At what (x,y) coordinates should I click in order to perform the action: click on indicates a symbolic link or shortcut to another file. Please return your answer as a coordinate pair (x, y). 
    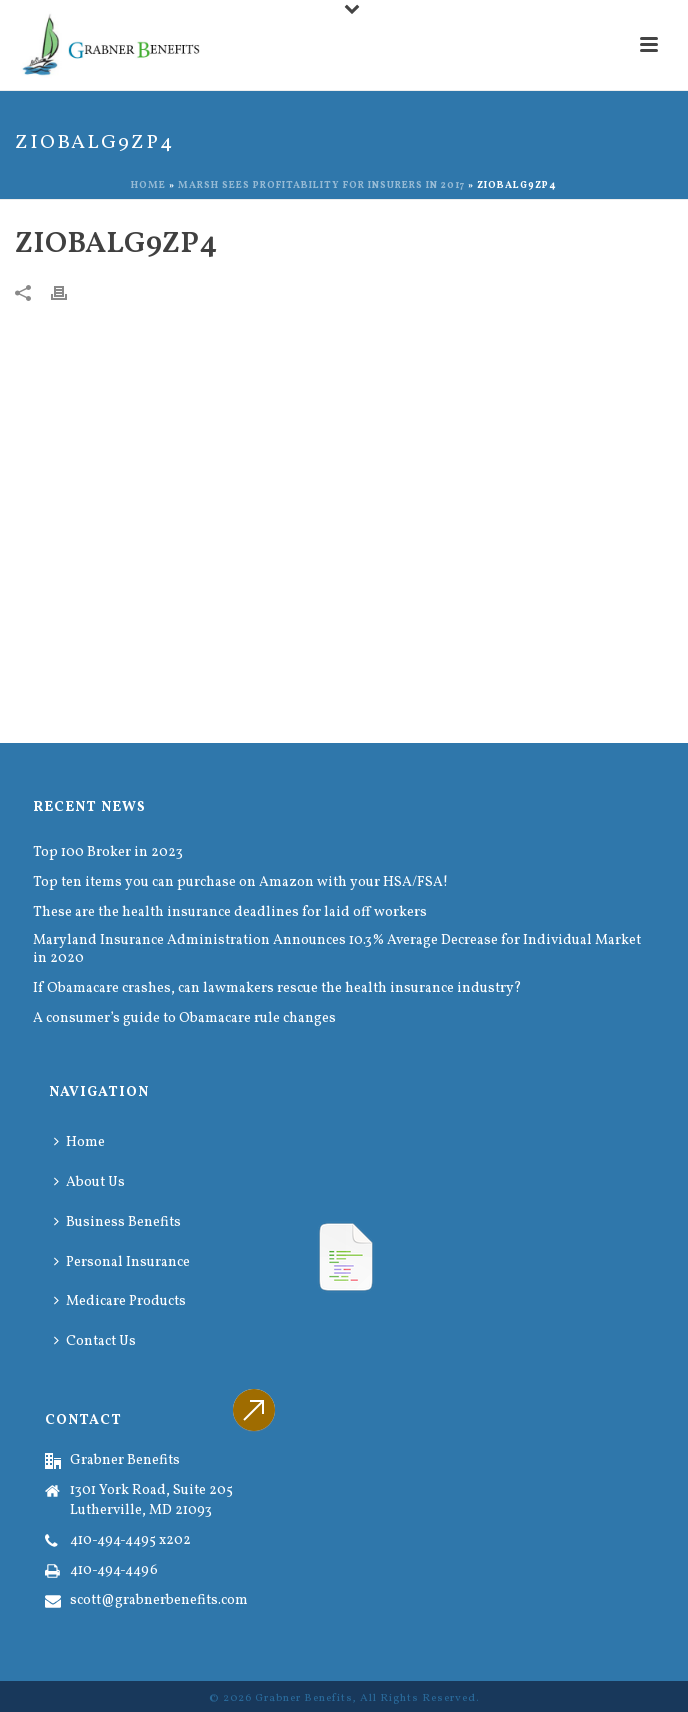
    Looking at the image, I should click on (254, 1410).